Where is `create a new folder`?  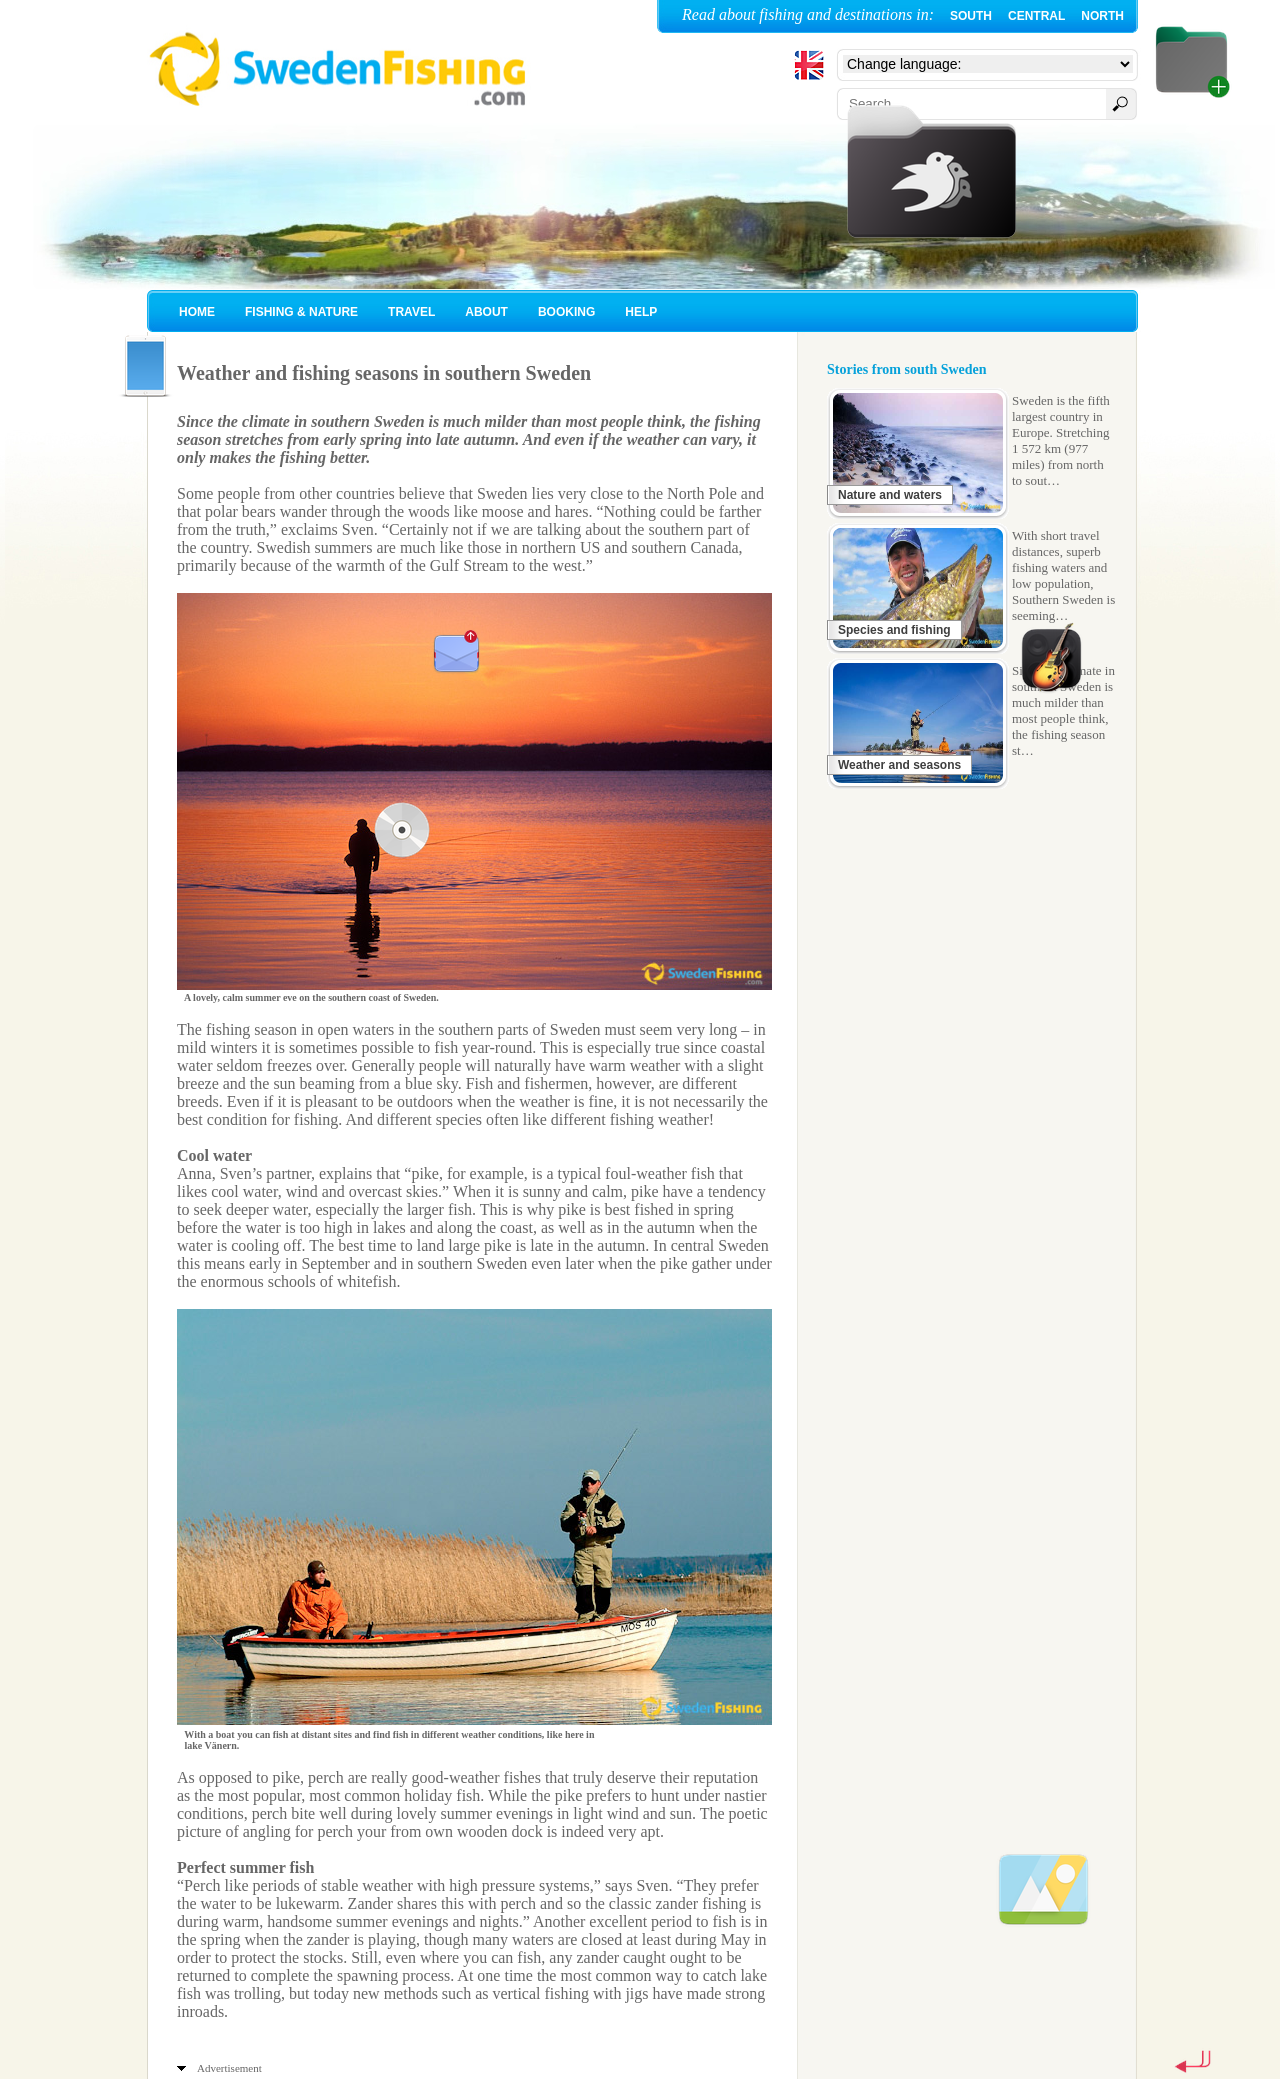
create a new folder is located at coordinates (1191, 59).